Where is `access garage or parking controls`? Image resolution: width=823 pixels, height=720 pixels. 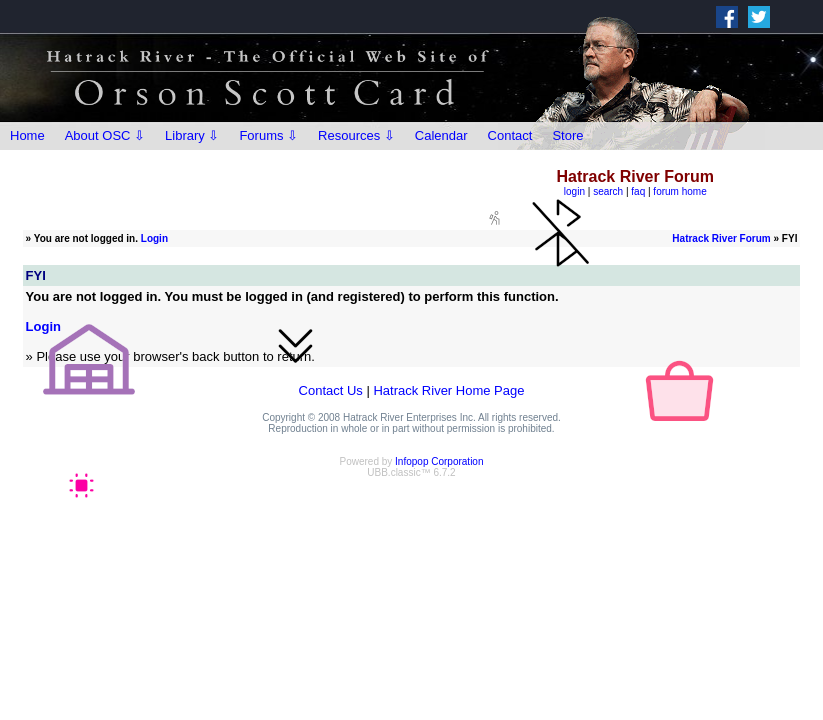 access garage or parking controls is located at coordinates (89, 364).